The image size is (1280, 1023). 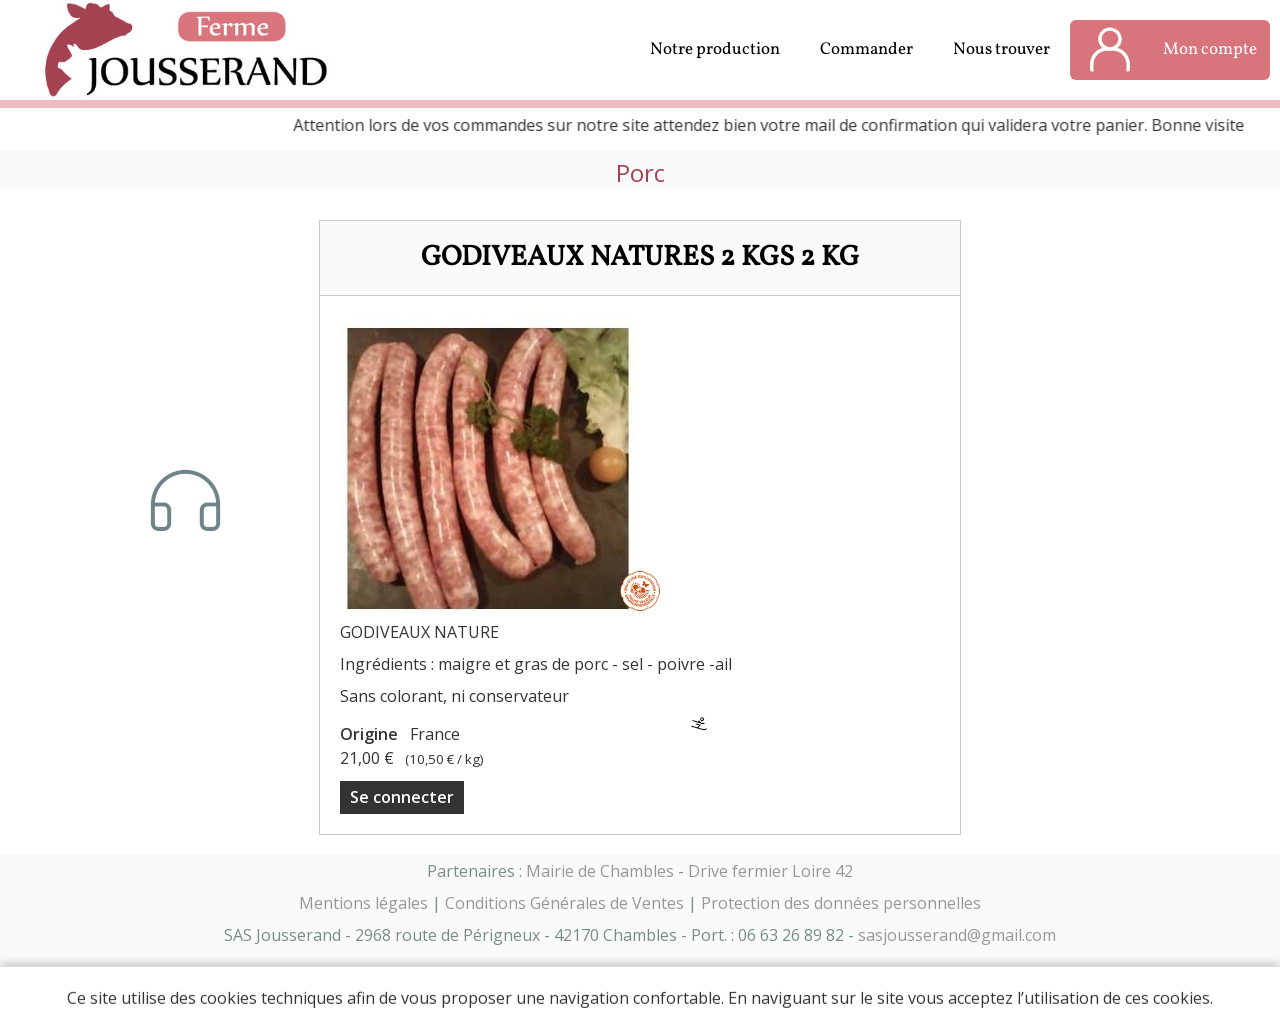 I want to click on access skiing or winter sports activities, so click(x=699, y=724).